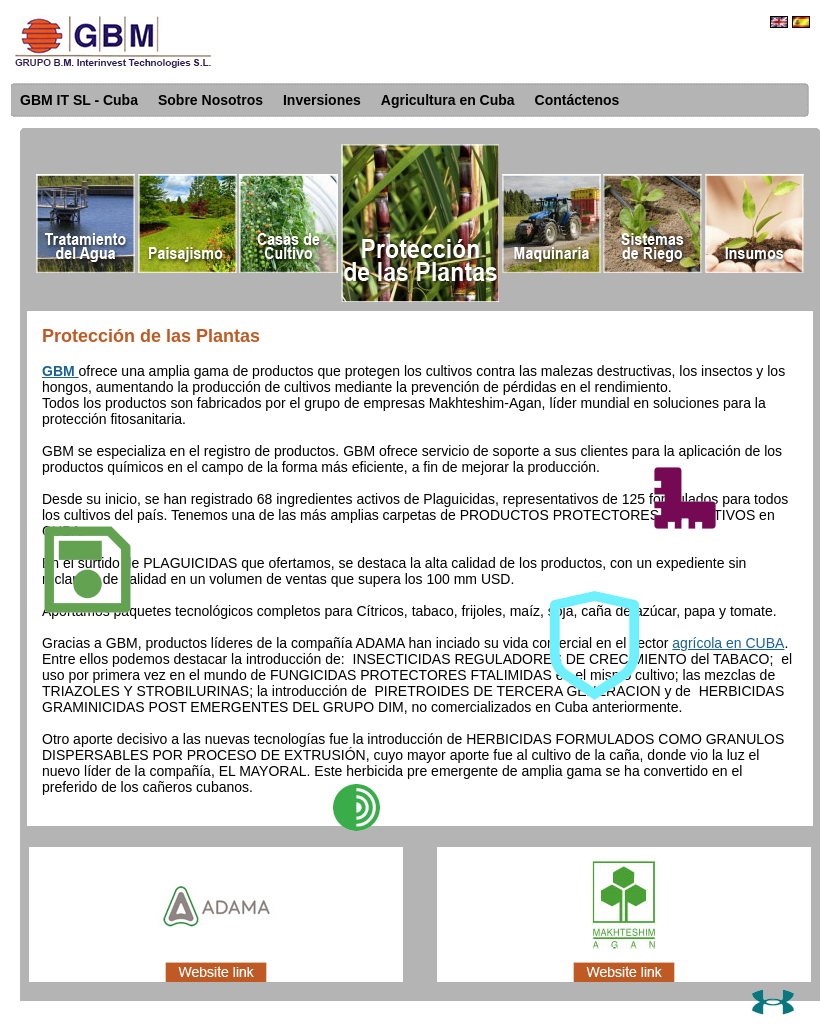 The height and width of the screenshot is (1036, 820). What do you see at coordinates (773, 1002) in the screenshot?
I see `under armour brand logo` at bounding box center [773, 1002].